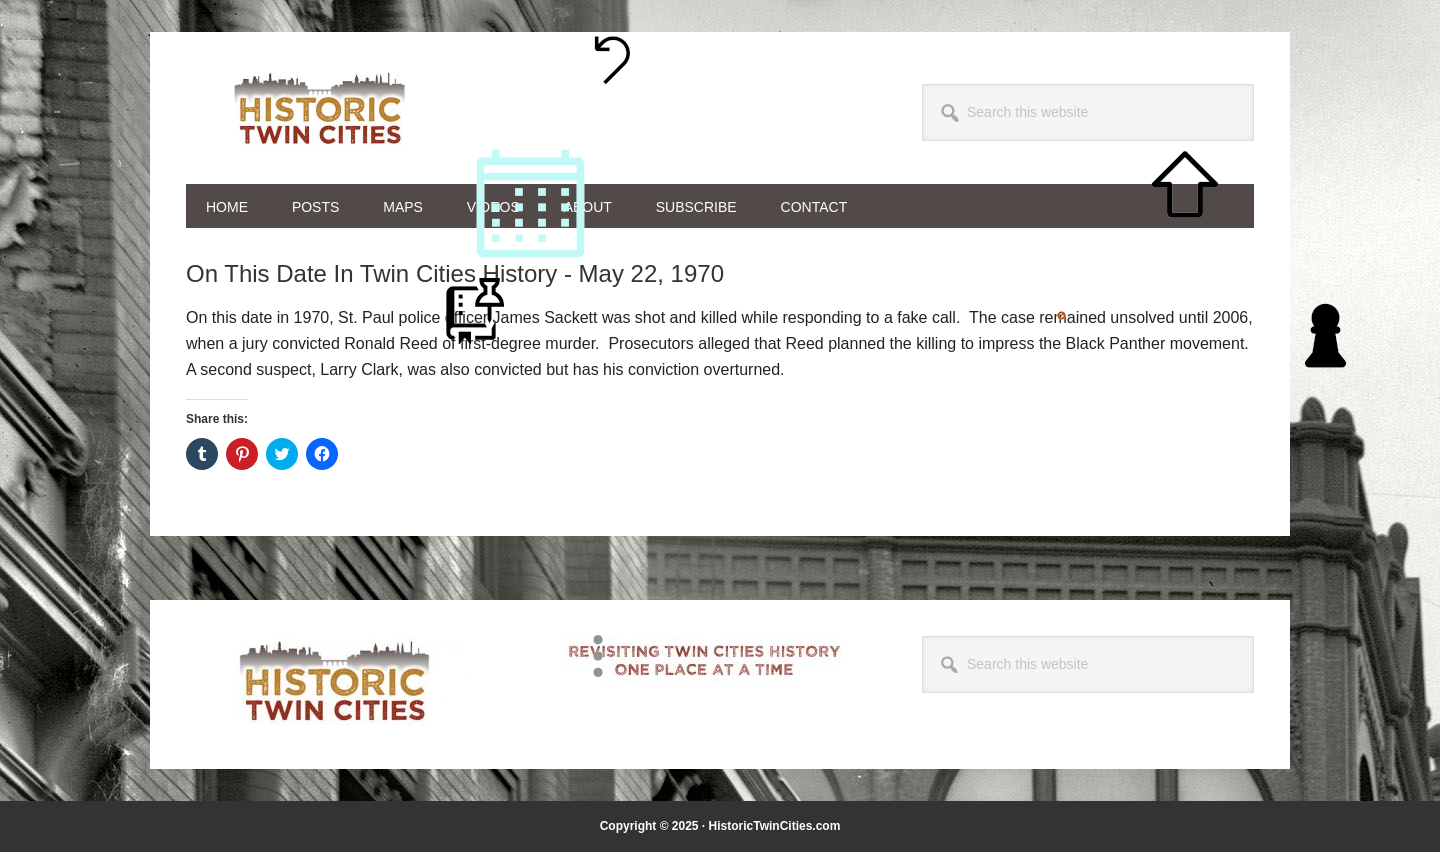  Describe the element at coordinates (1325, 337) in the screenshot. I see `play chess or access chess game` at that location.